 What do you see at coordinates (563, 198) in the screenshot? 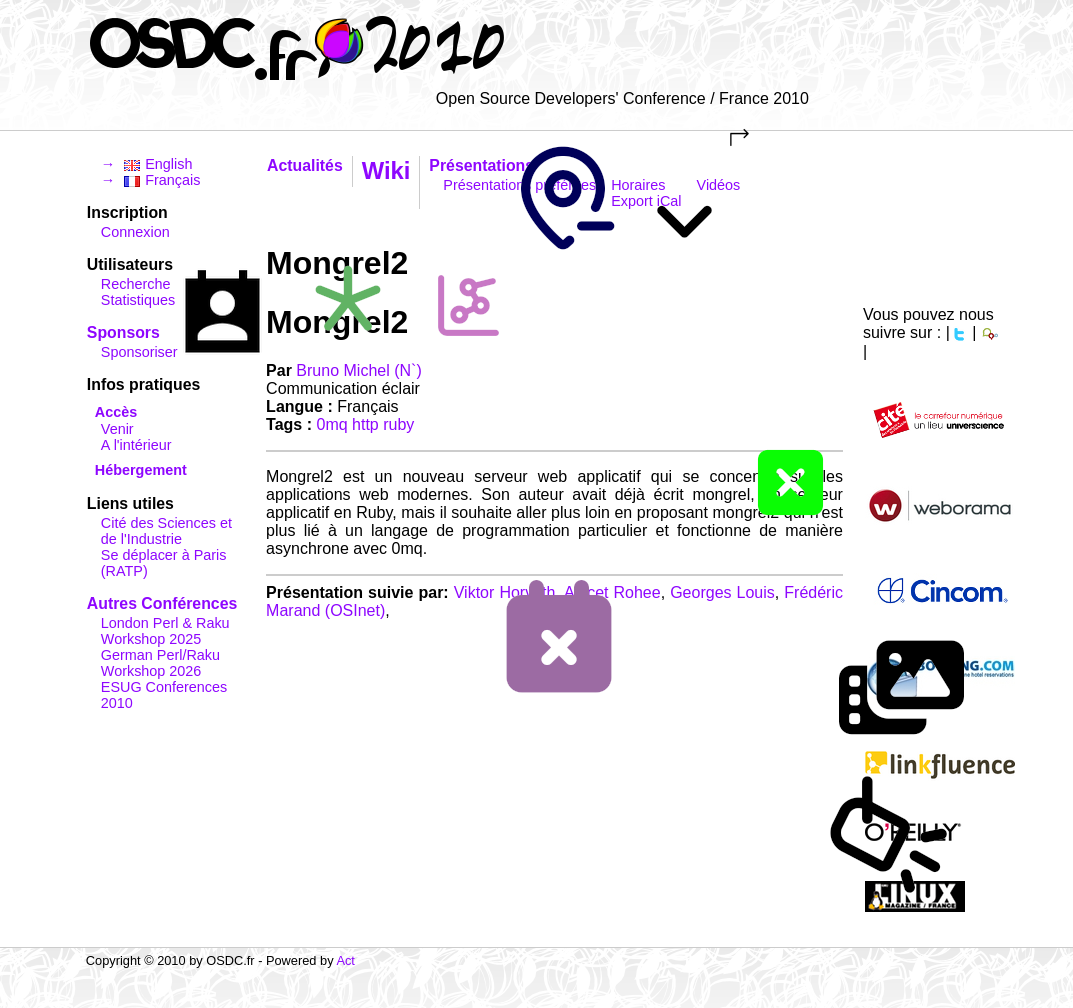
I see `remove a saved location` at bounding box center [563, 198].